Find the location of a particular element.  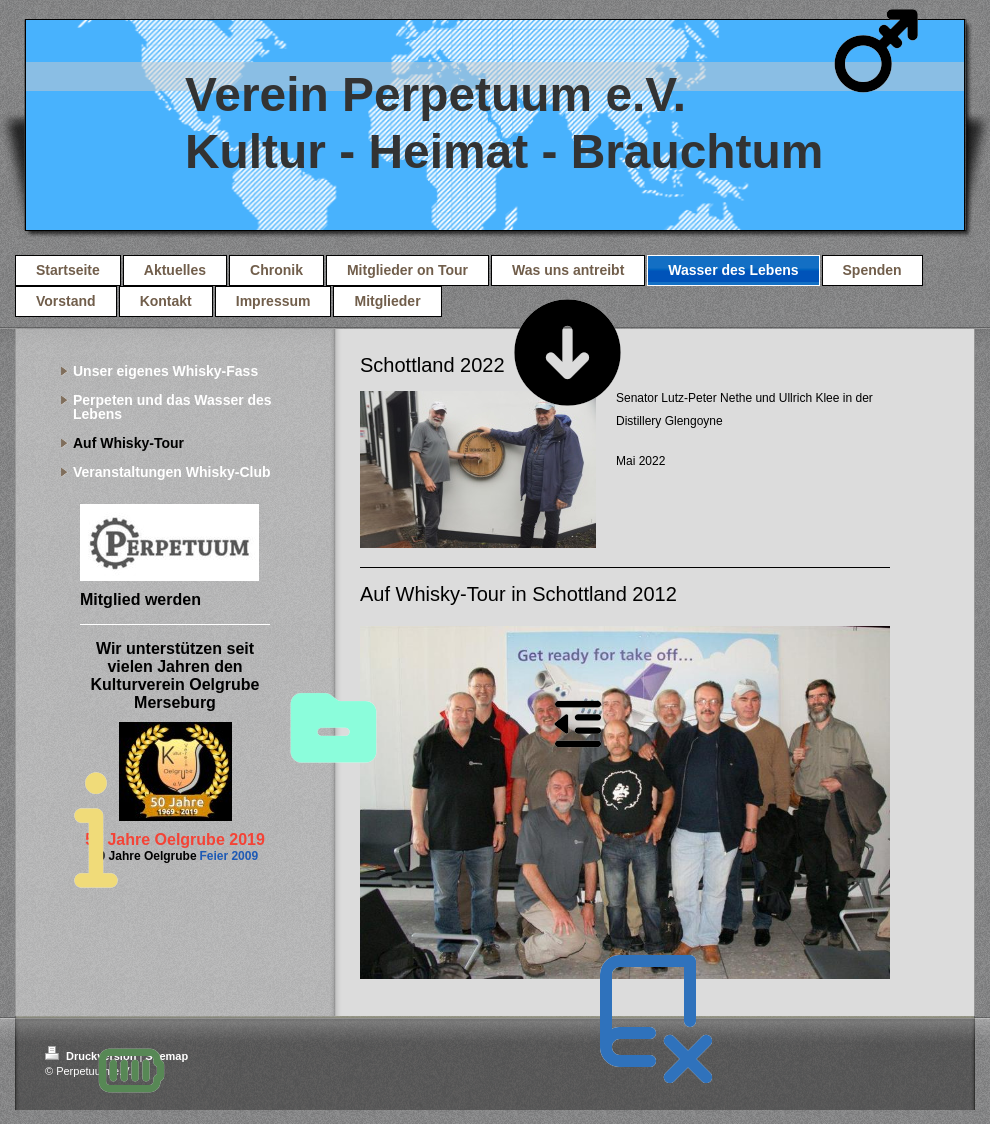

indicates full or nearly full battery level is located at coordinates (131, 1070).